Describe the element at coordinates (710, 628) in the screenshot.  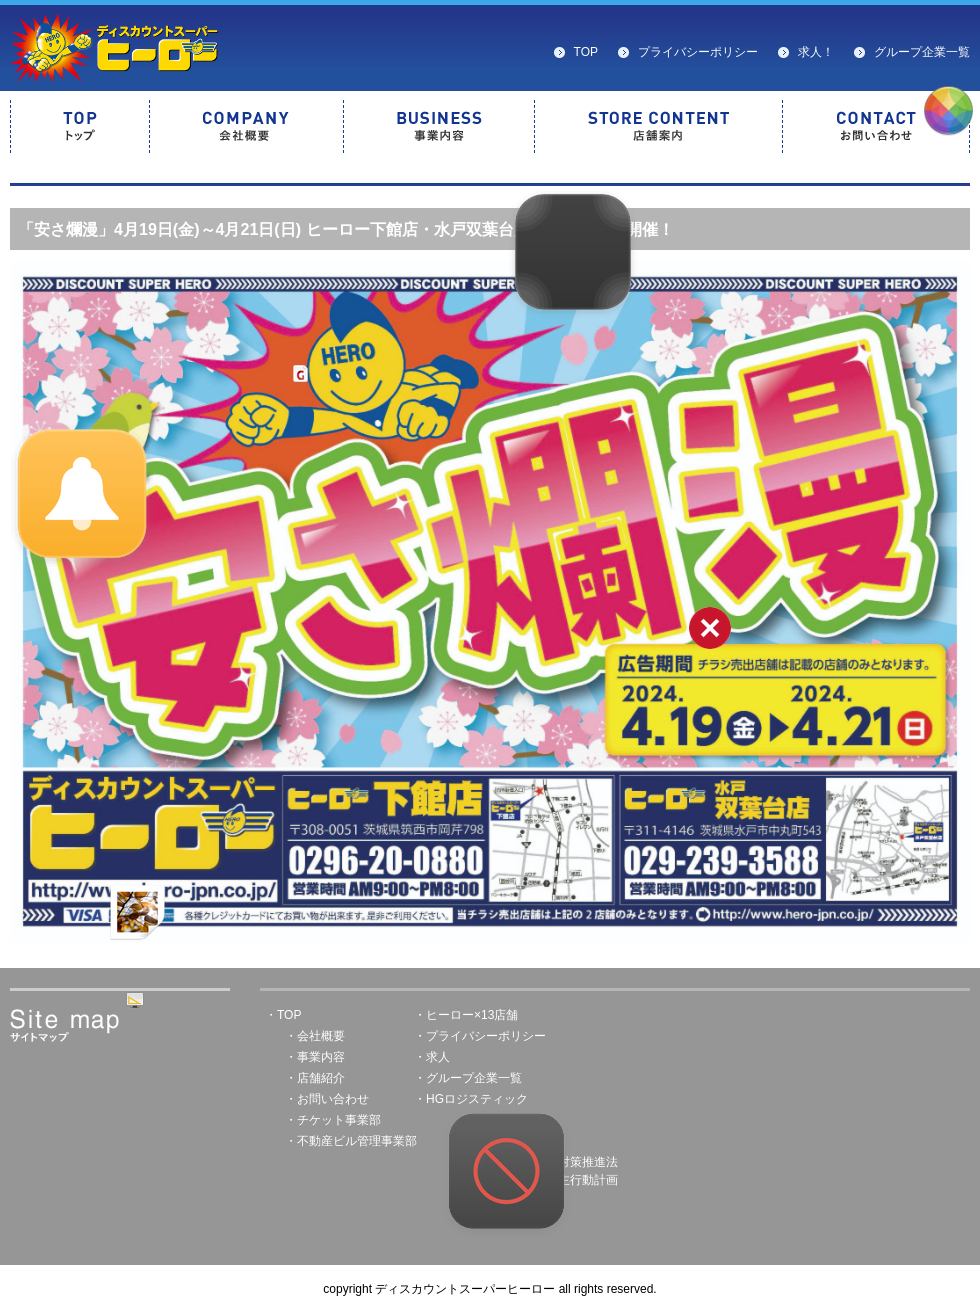
I see `cancel the current action` at that location.